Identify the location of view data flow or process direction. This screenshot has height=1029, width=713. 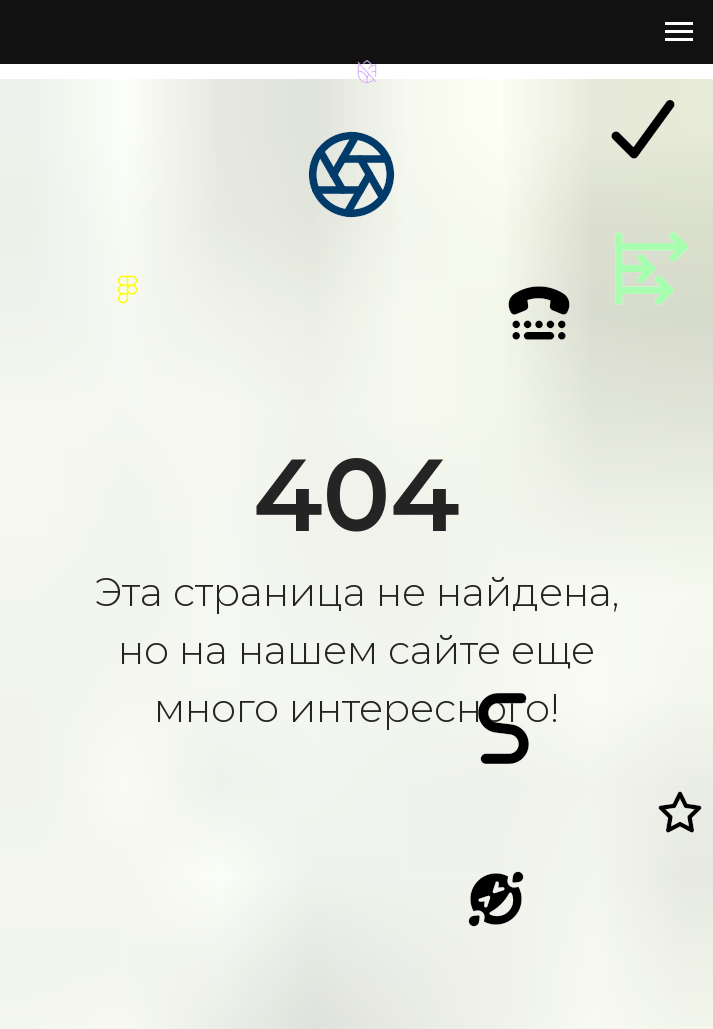
(651, 268).